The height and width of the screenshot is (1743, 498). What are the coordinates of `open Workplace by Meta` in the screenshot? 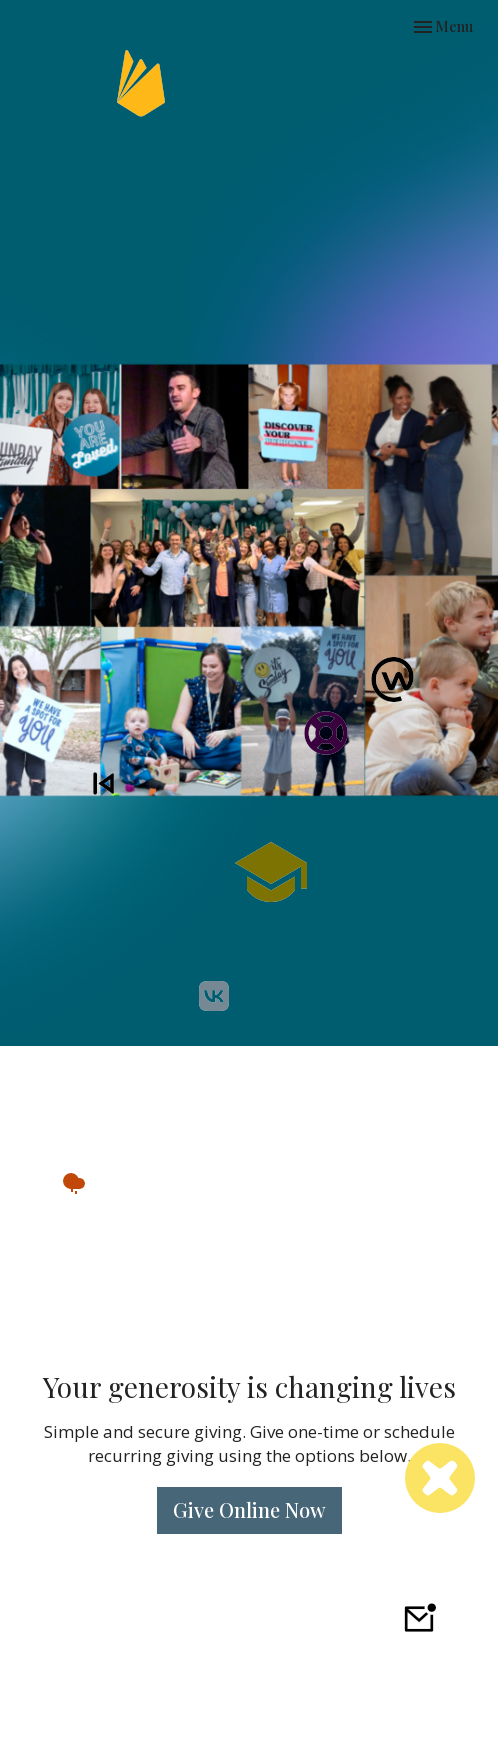 It's located at (392, 679).